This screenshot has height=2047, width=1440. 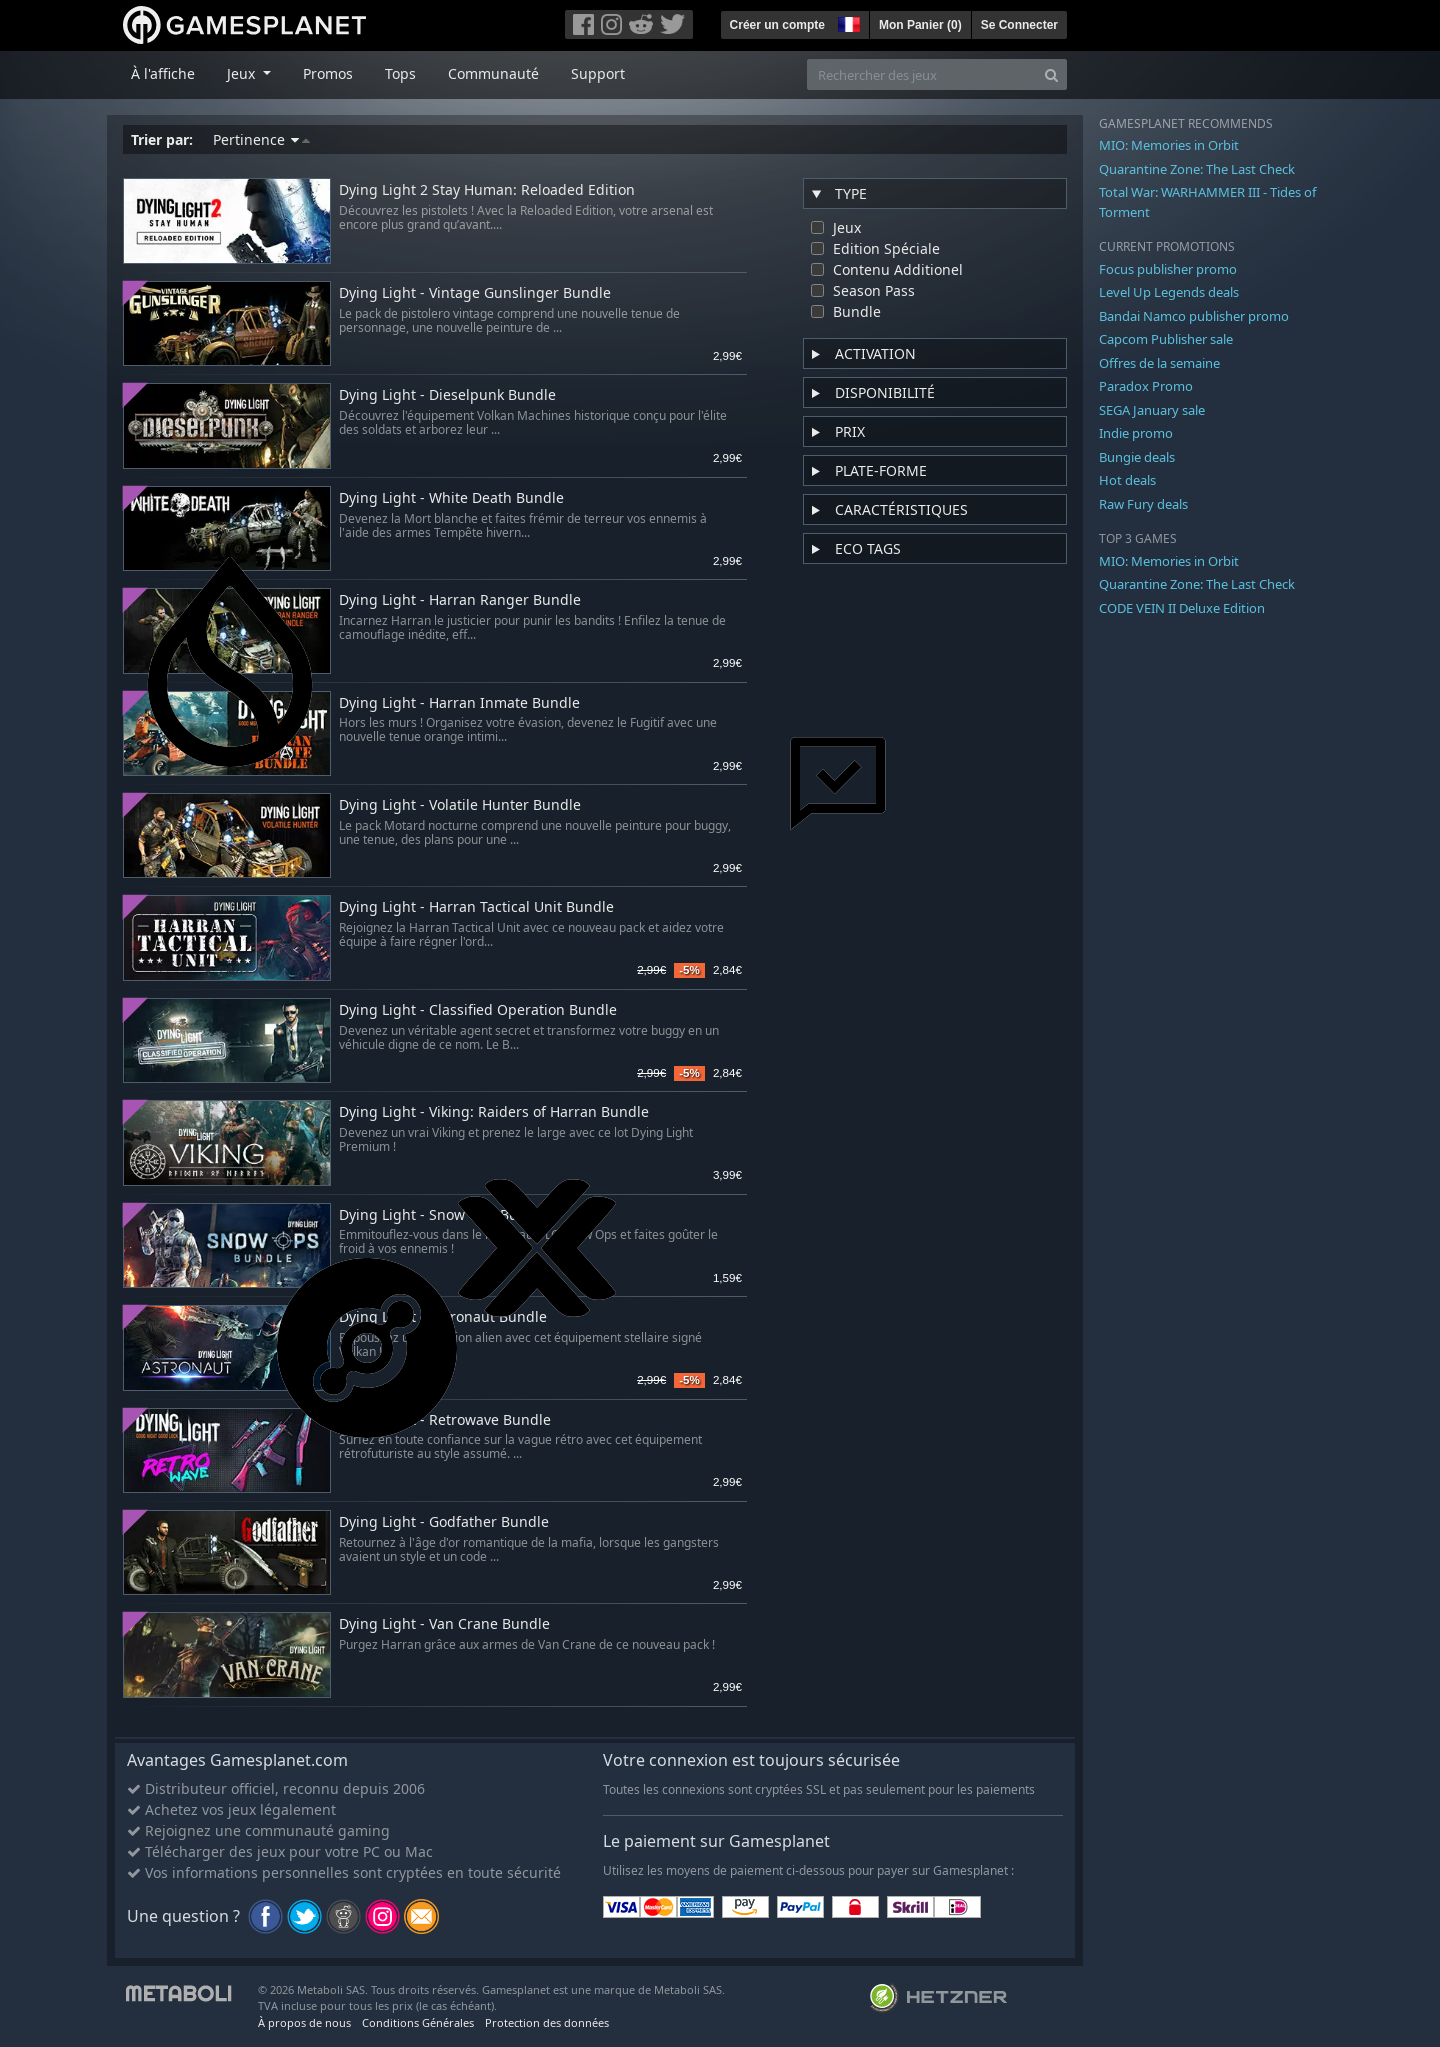 What do you see at coordinates (537, 1248) in the screenshot?
I see `open proxmox virtual environment dashboard` at bounding box center [537, 1248].